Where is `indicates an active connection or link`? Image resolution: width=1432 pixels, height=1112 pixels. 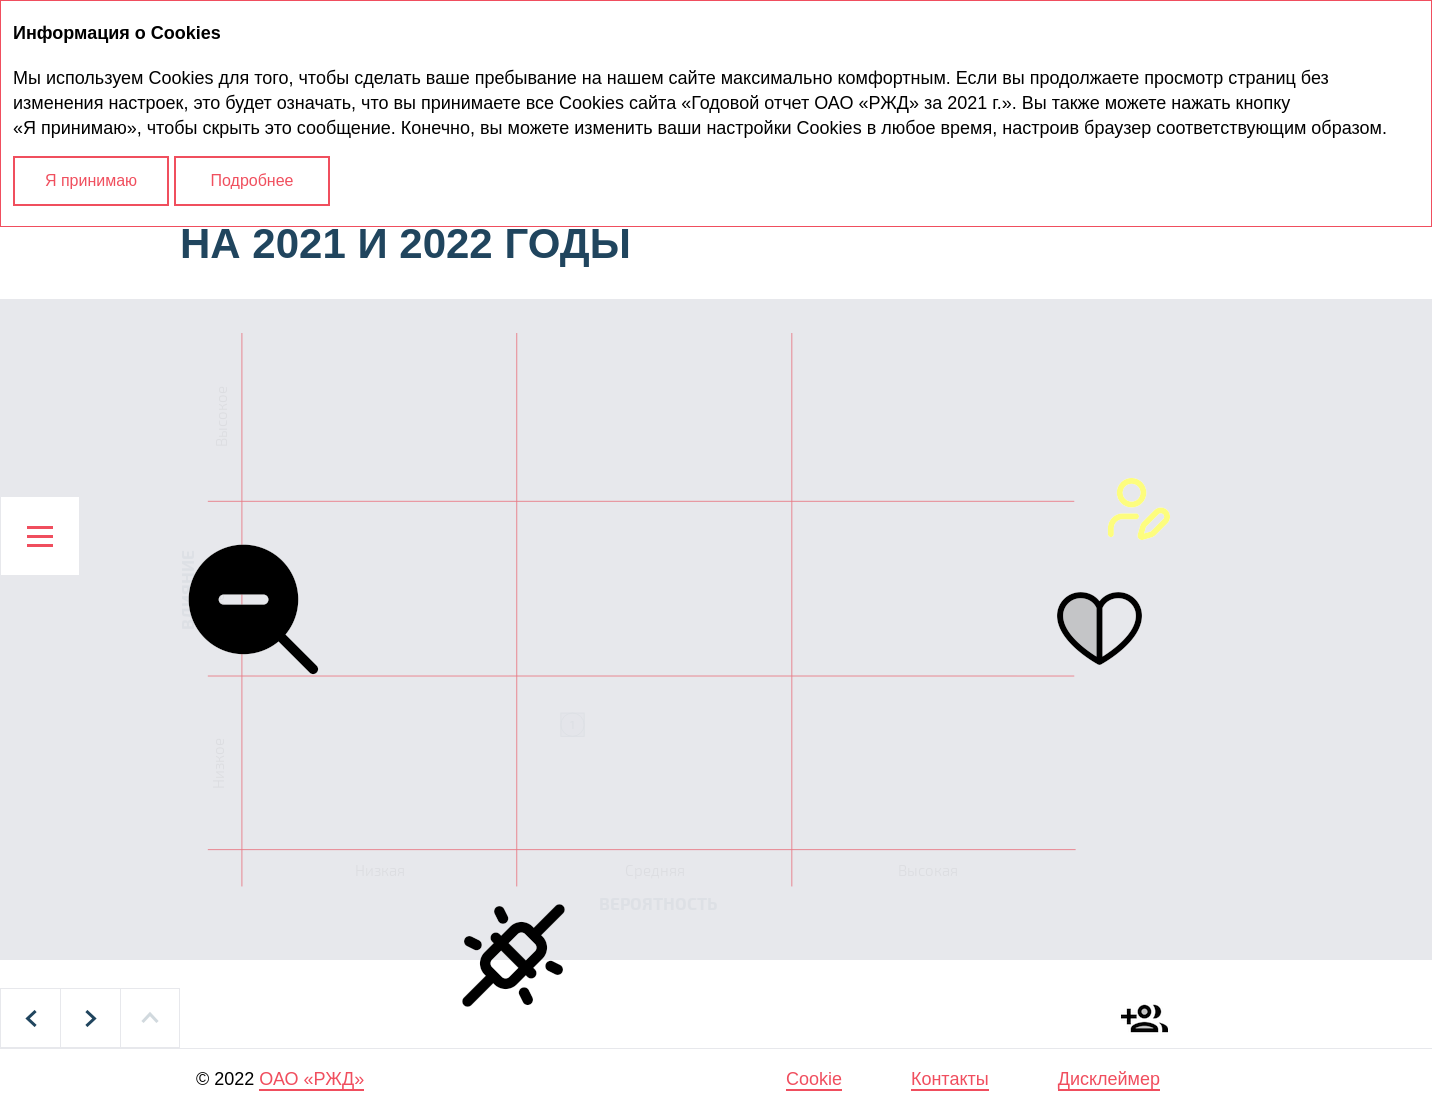
indicates an active connection or link is located at coordinates (513, 955).